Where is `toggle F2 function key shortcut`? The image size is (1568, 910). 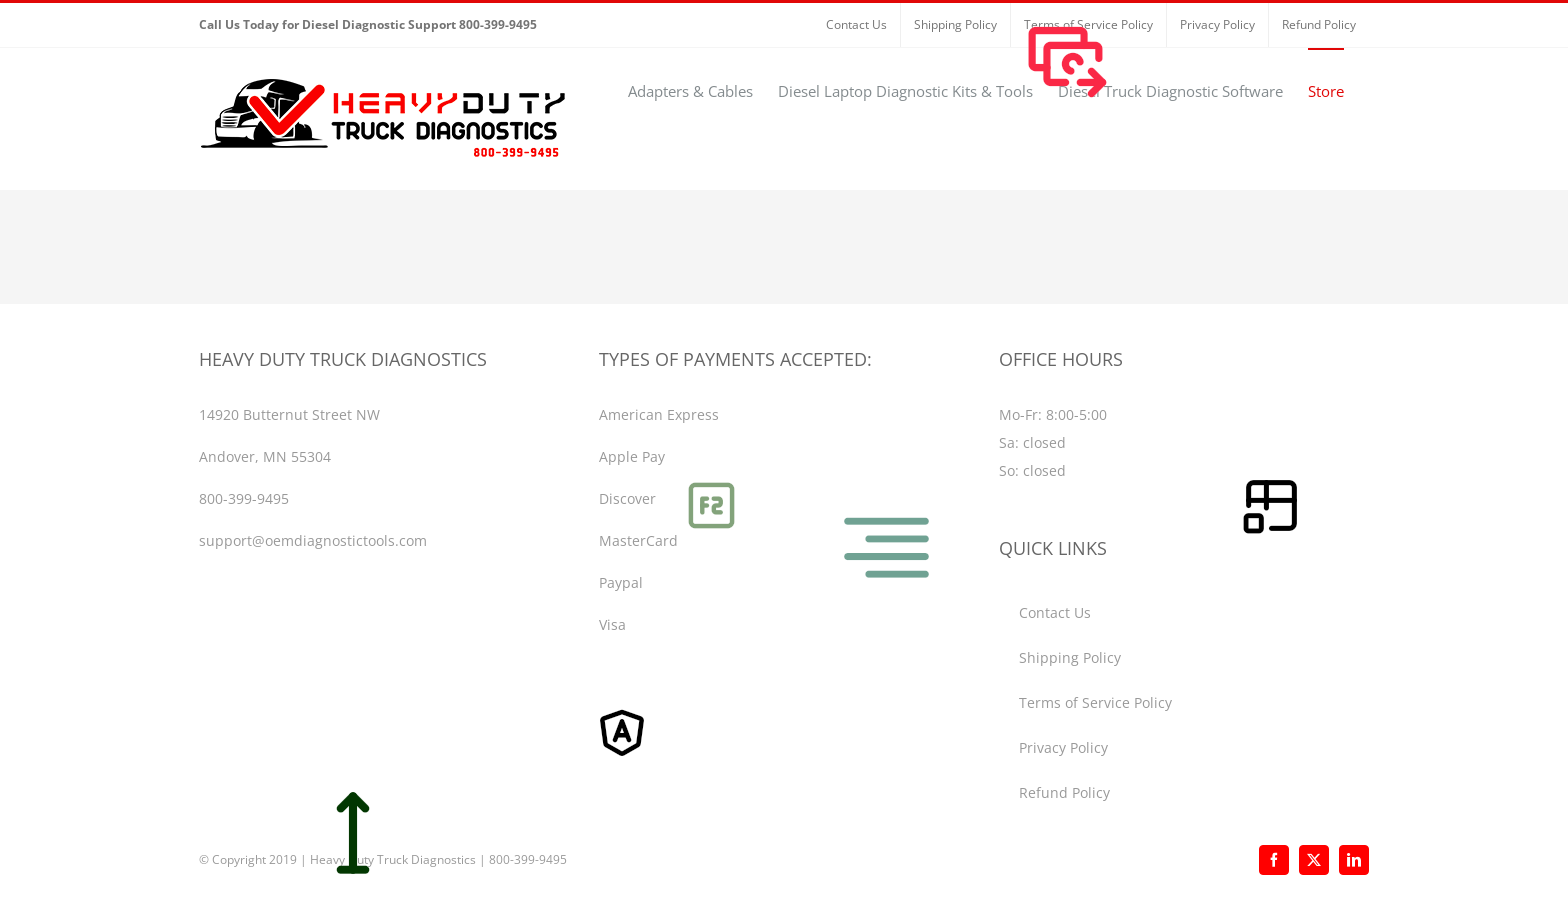 toggle F2 function key shortcut is located at coordinates (711, 505).